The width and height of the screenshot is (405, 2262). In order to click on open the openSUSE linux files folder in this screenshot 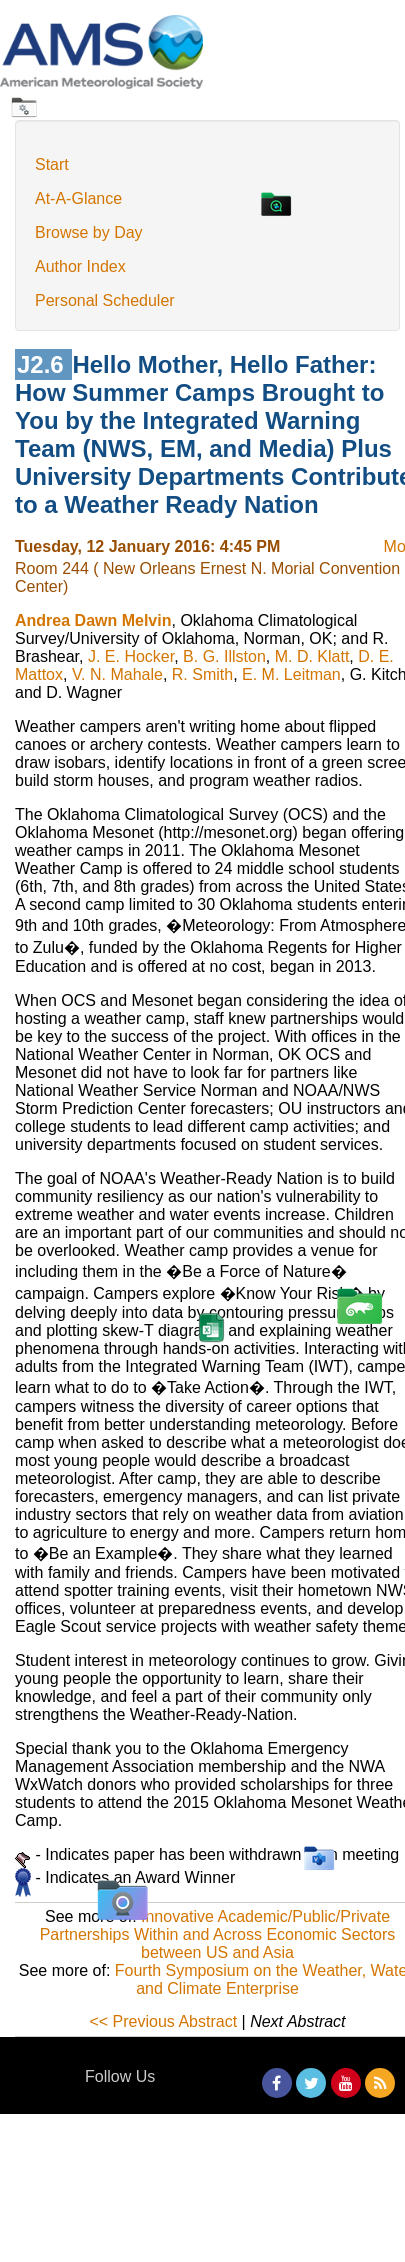, I will do `click(359, 1307)`.